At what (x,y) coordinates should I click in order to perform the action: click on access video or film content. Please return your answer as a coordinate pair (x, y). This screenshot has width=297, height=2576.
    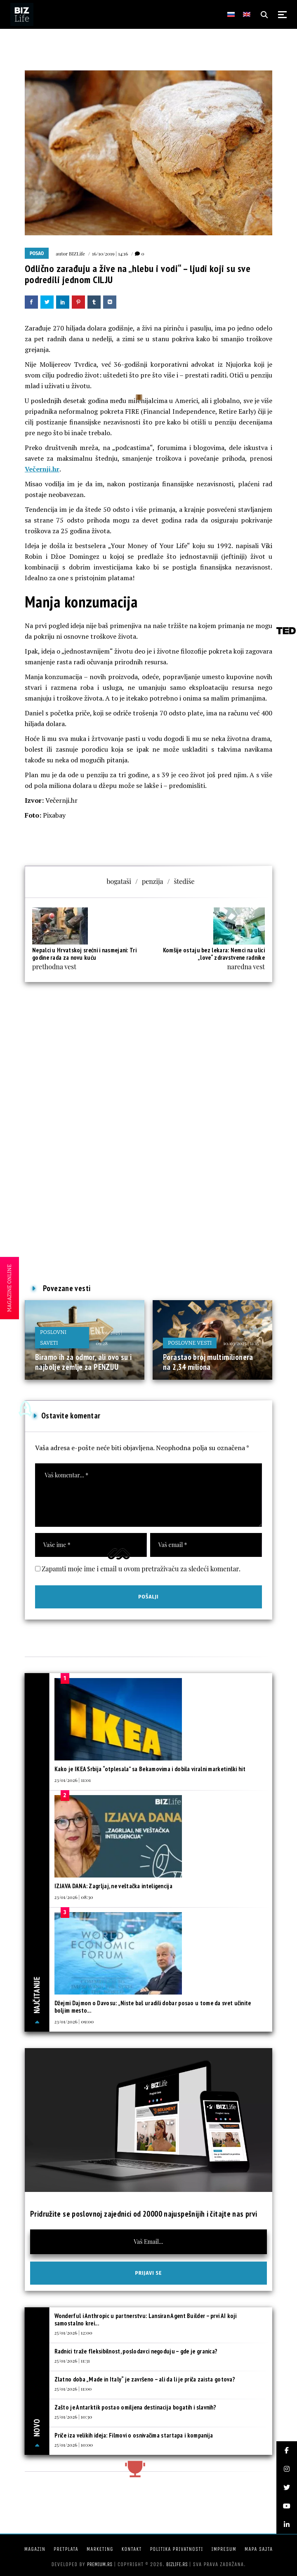
    Looking at the image, I should click on (139, 397).